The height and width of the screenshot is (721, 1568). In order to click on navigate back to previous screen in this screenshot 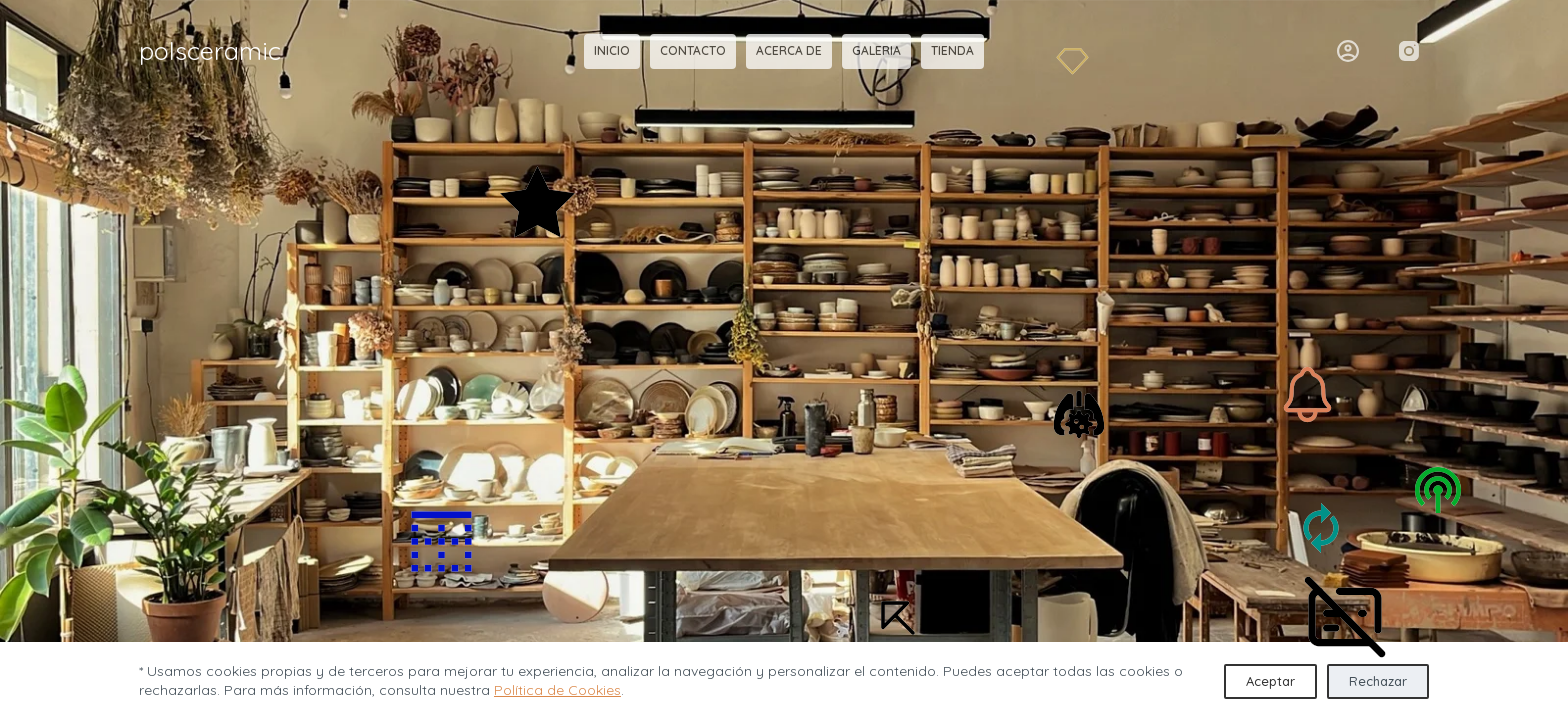, I will do `click(898, 618)`.